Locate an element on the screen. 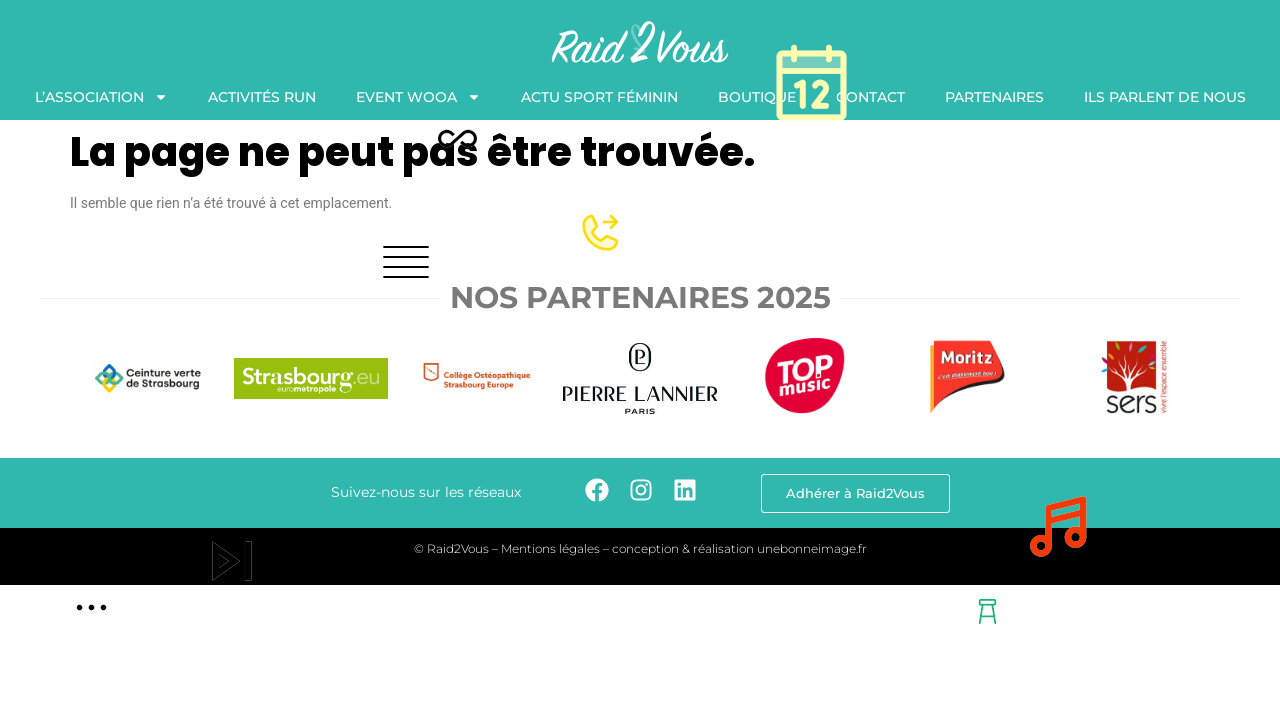 The height and width of the screenshot is (720, 1280). access music library or audio files is located at coordinates (1061, 527).